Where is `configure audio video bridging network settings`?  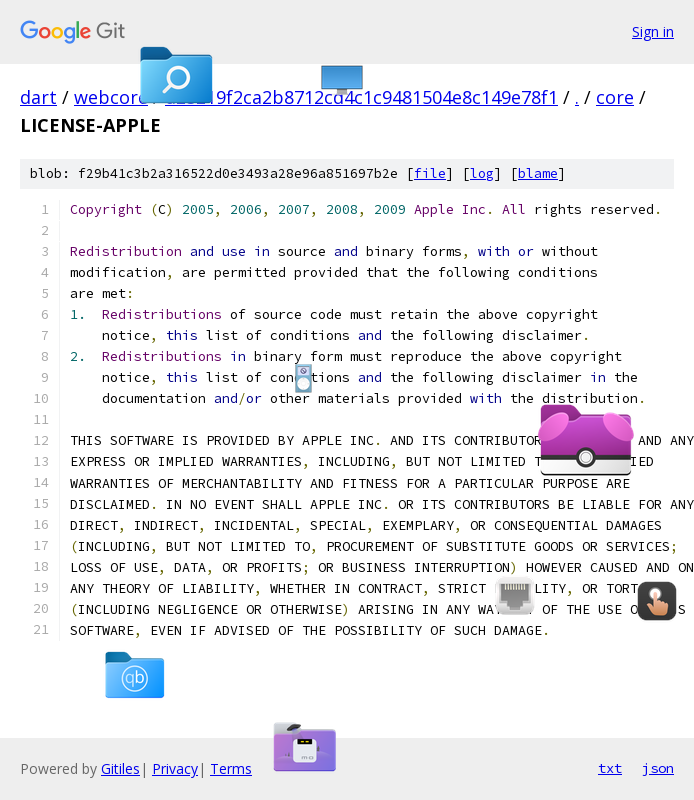
configure audio video bridging network settings is located at coordinates (515, 595).